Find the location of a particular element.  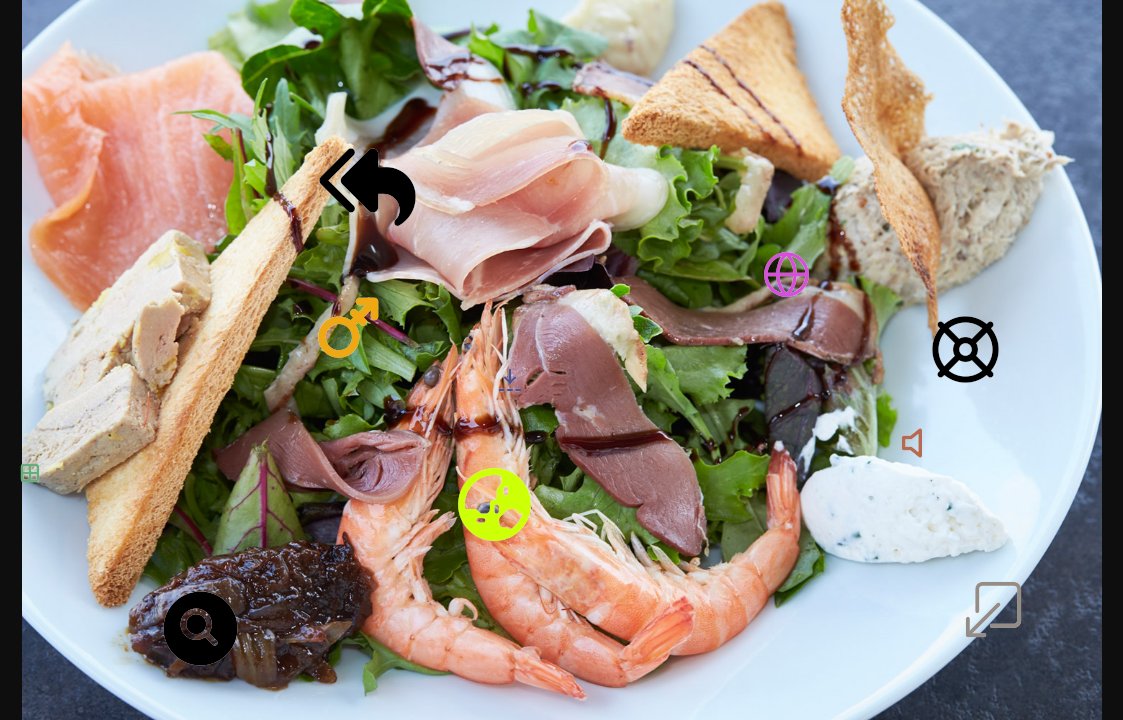

access help or support center is located at coordinates (965, 349).